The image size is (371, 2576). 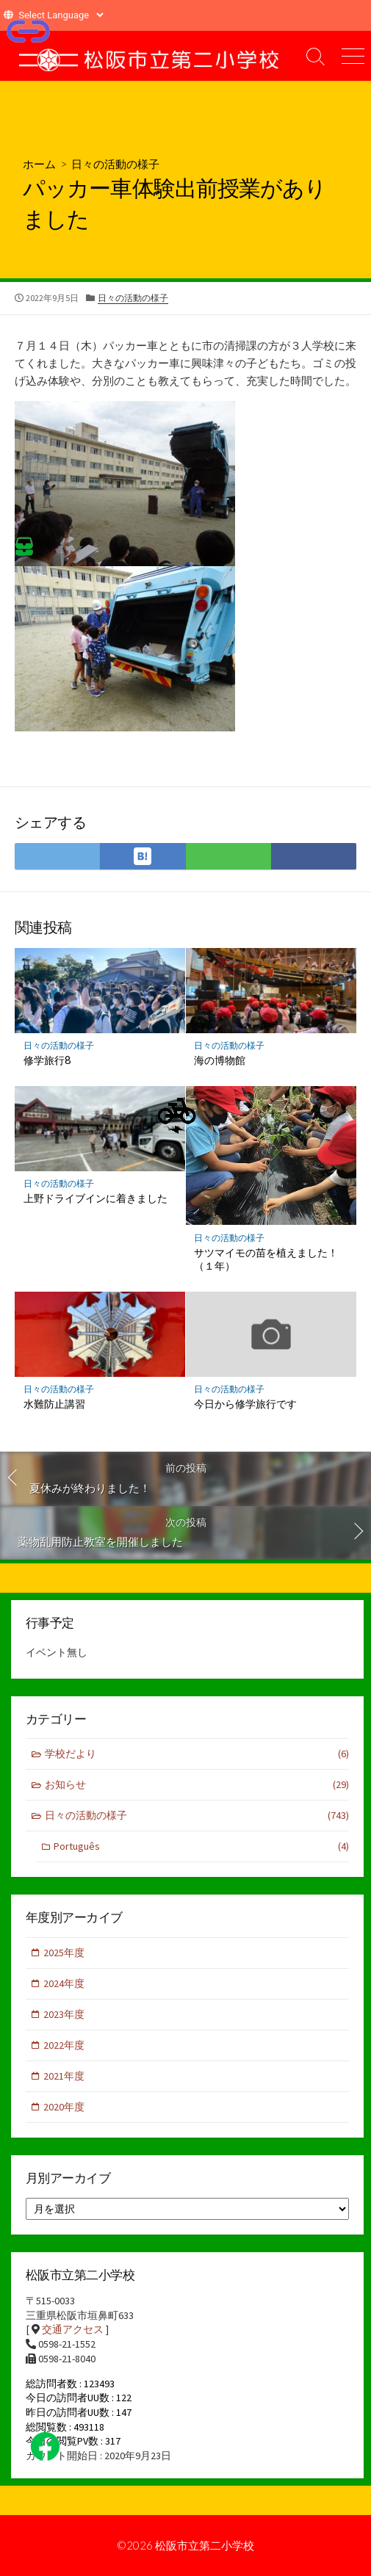 What do you see at coordinates (45, 2446) in the screenshot?
I see `open Facebook app` at bounding box center [45, 2446].